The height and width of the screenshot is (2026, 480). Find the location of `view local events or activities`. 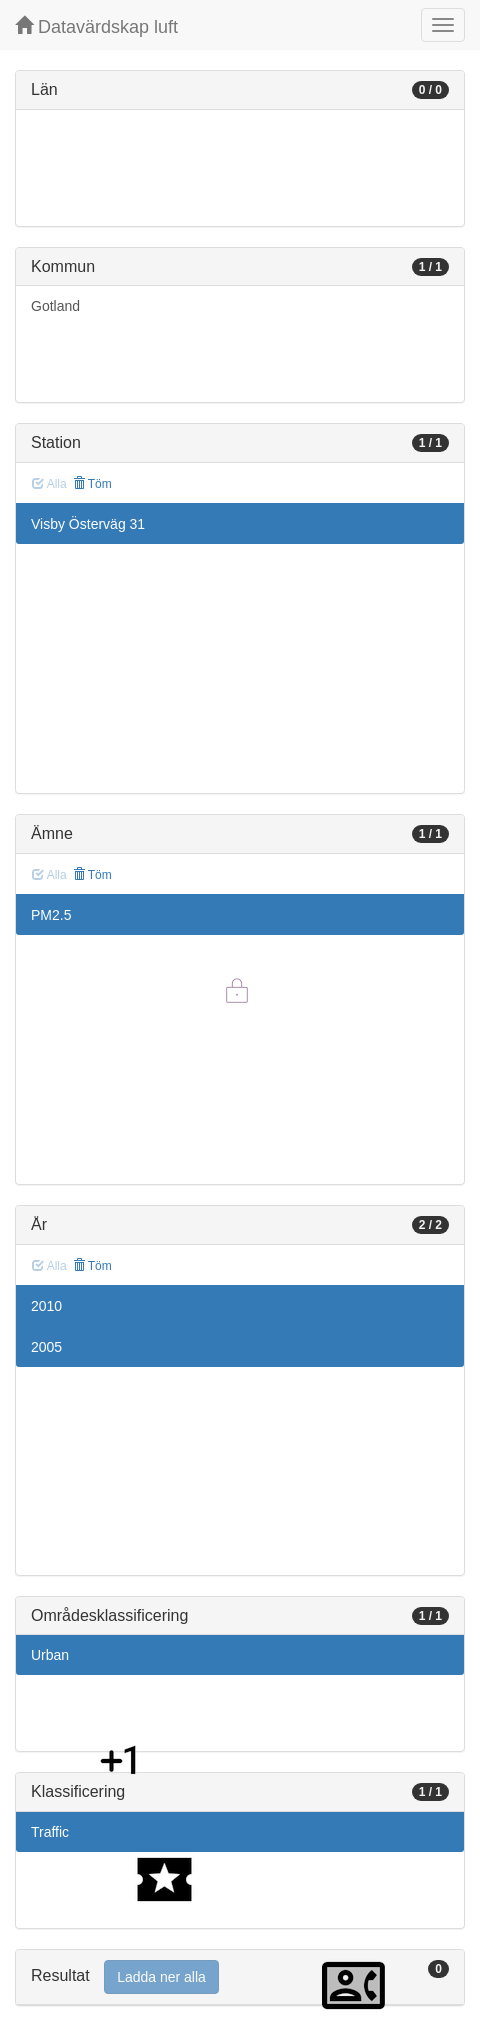

view local events or activities is located at coordinates (164, 1879).